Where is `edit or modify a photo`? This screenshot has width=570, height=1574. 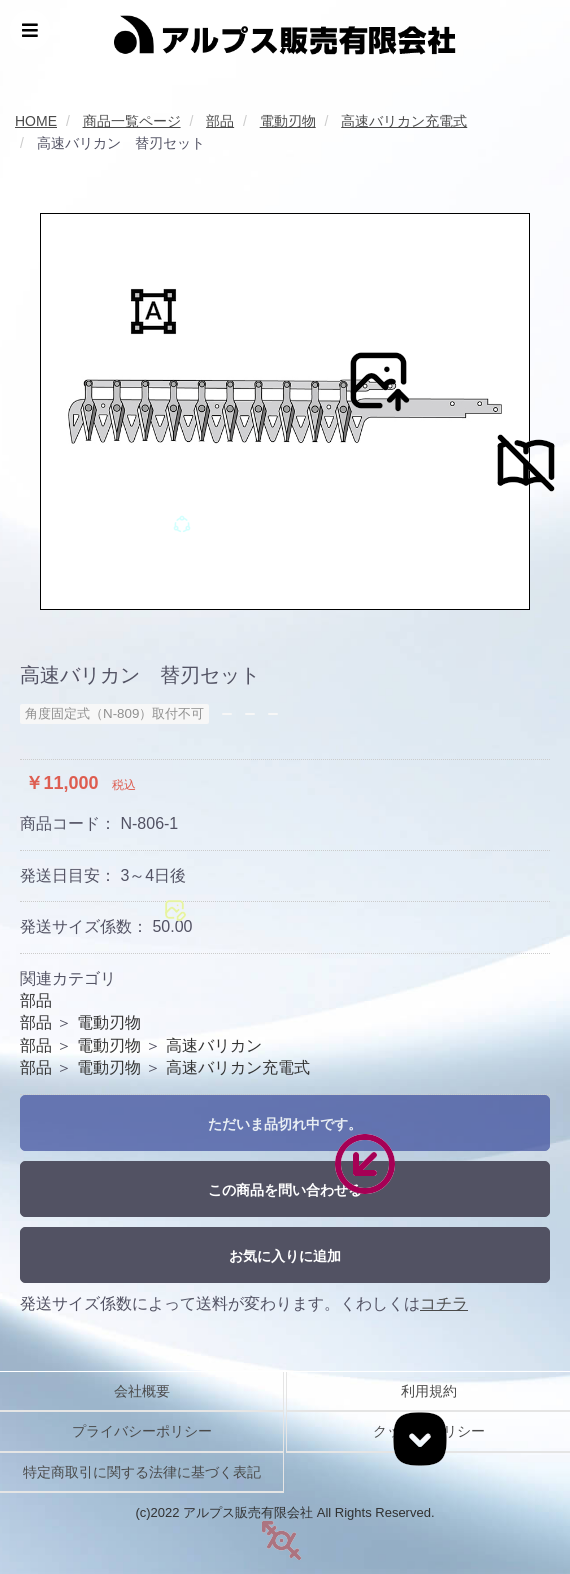
edit or modify a photo is located at coordinates (174, 909).